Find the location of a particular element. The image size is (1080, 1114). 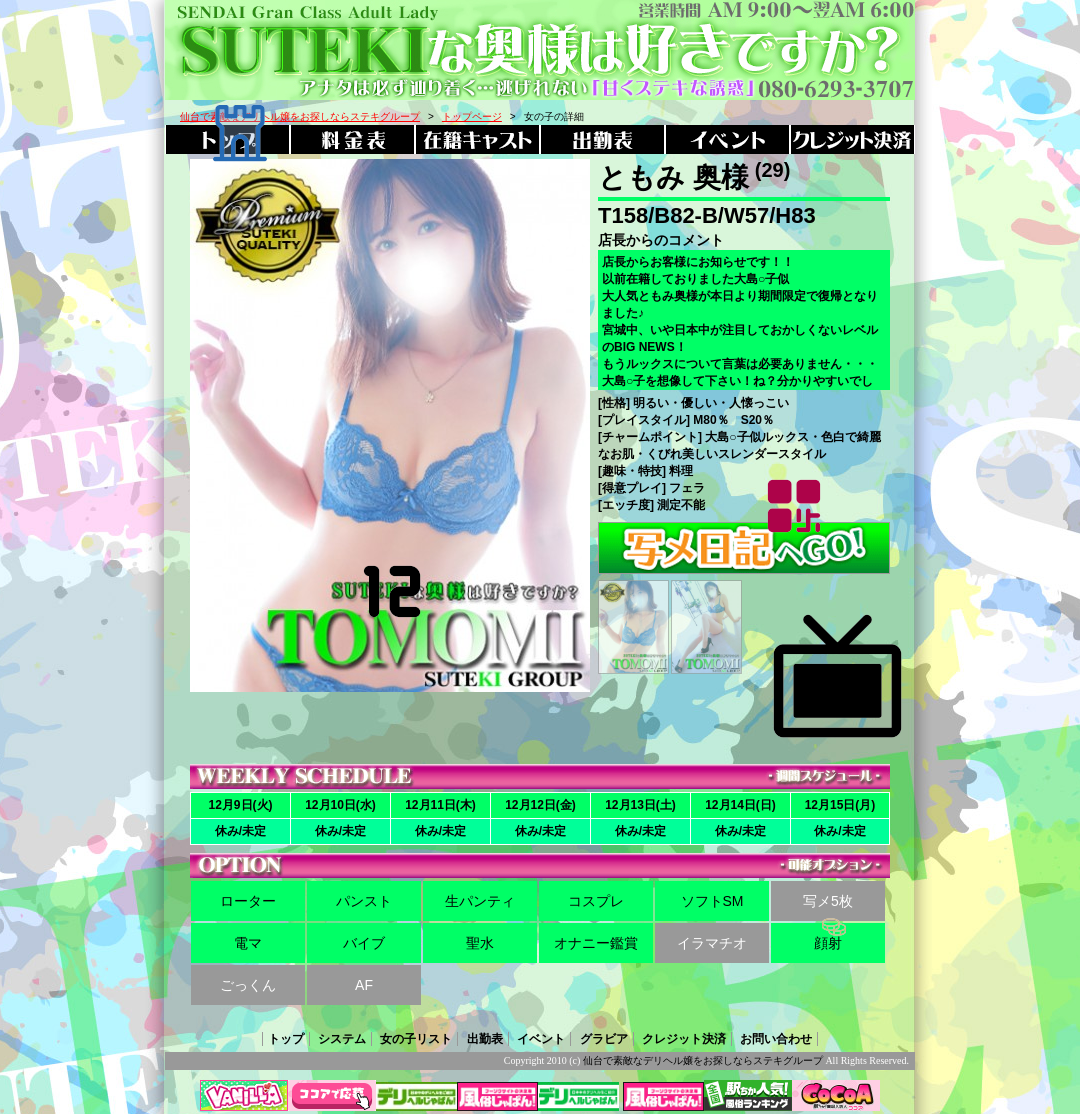

view your coin balance or currency is located at coordinates (834, 927).